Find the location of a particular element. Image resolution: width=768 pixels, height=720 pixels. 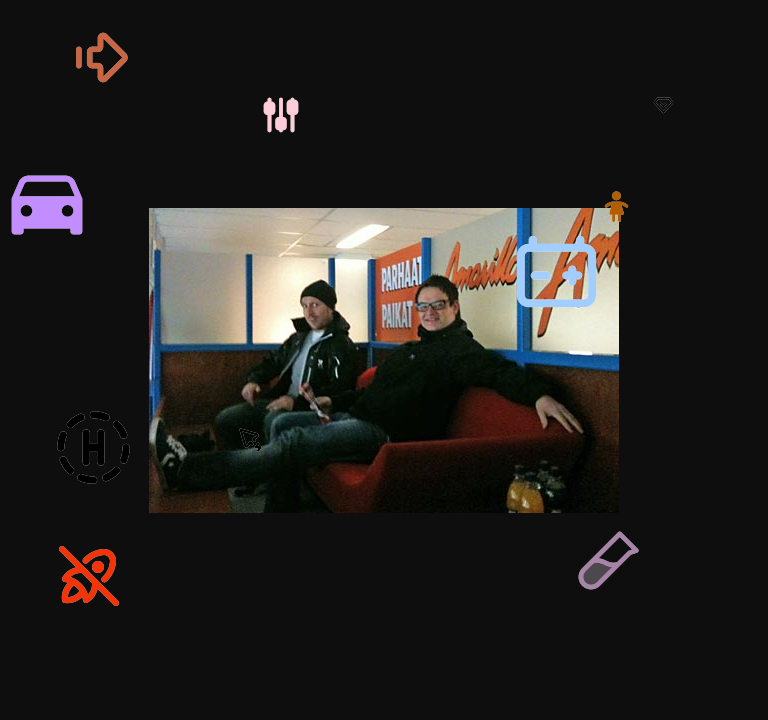

access lab or experimental features is located at coordinates (607, 560).